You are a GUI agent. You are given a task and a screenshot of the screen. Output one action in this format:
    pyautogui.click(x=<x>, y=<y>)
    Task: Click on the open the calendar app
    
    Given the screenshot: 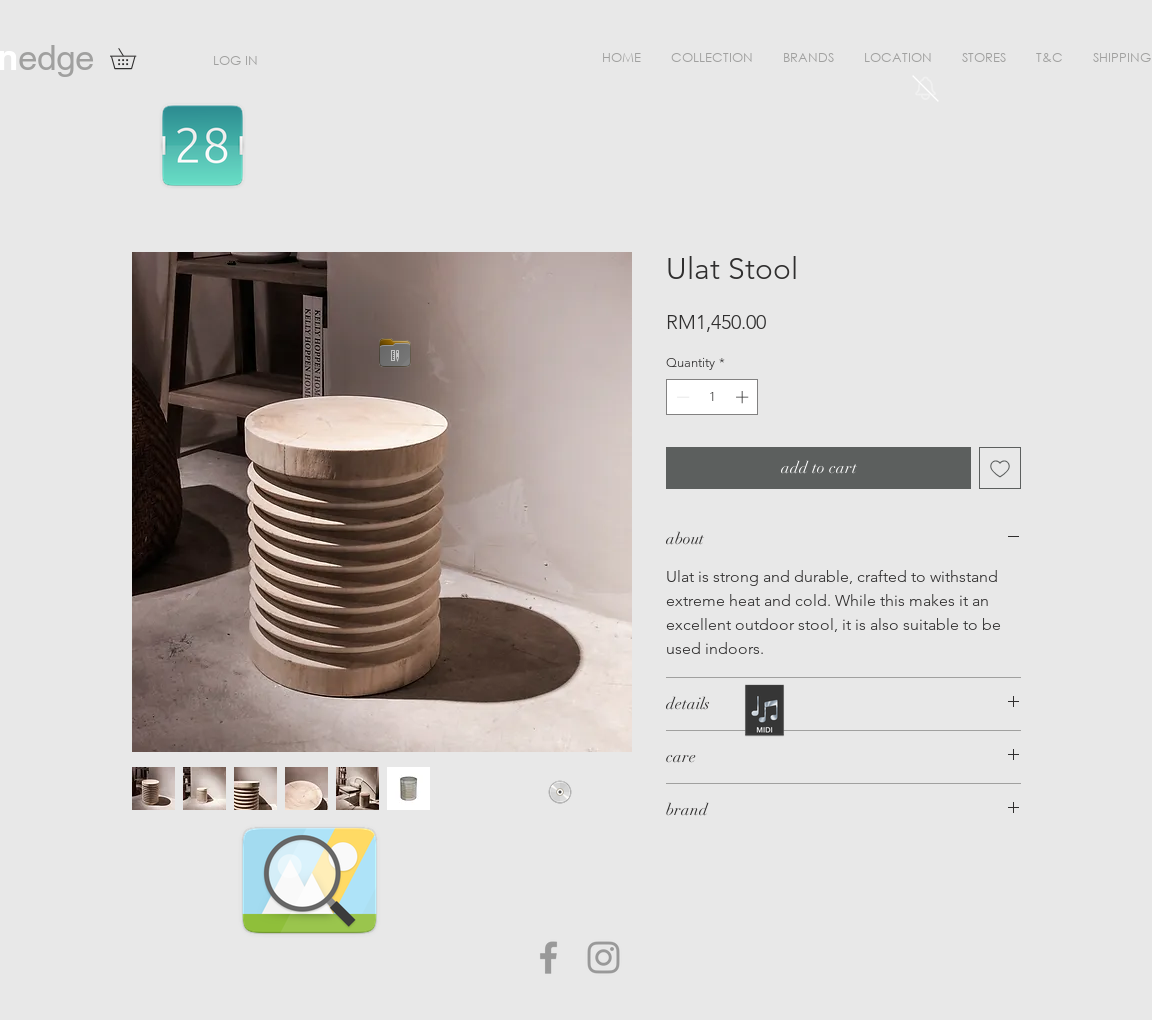 What is the action you would take?
    pyautogui.click(x=202, y=145)
    